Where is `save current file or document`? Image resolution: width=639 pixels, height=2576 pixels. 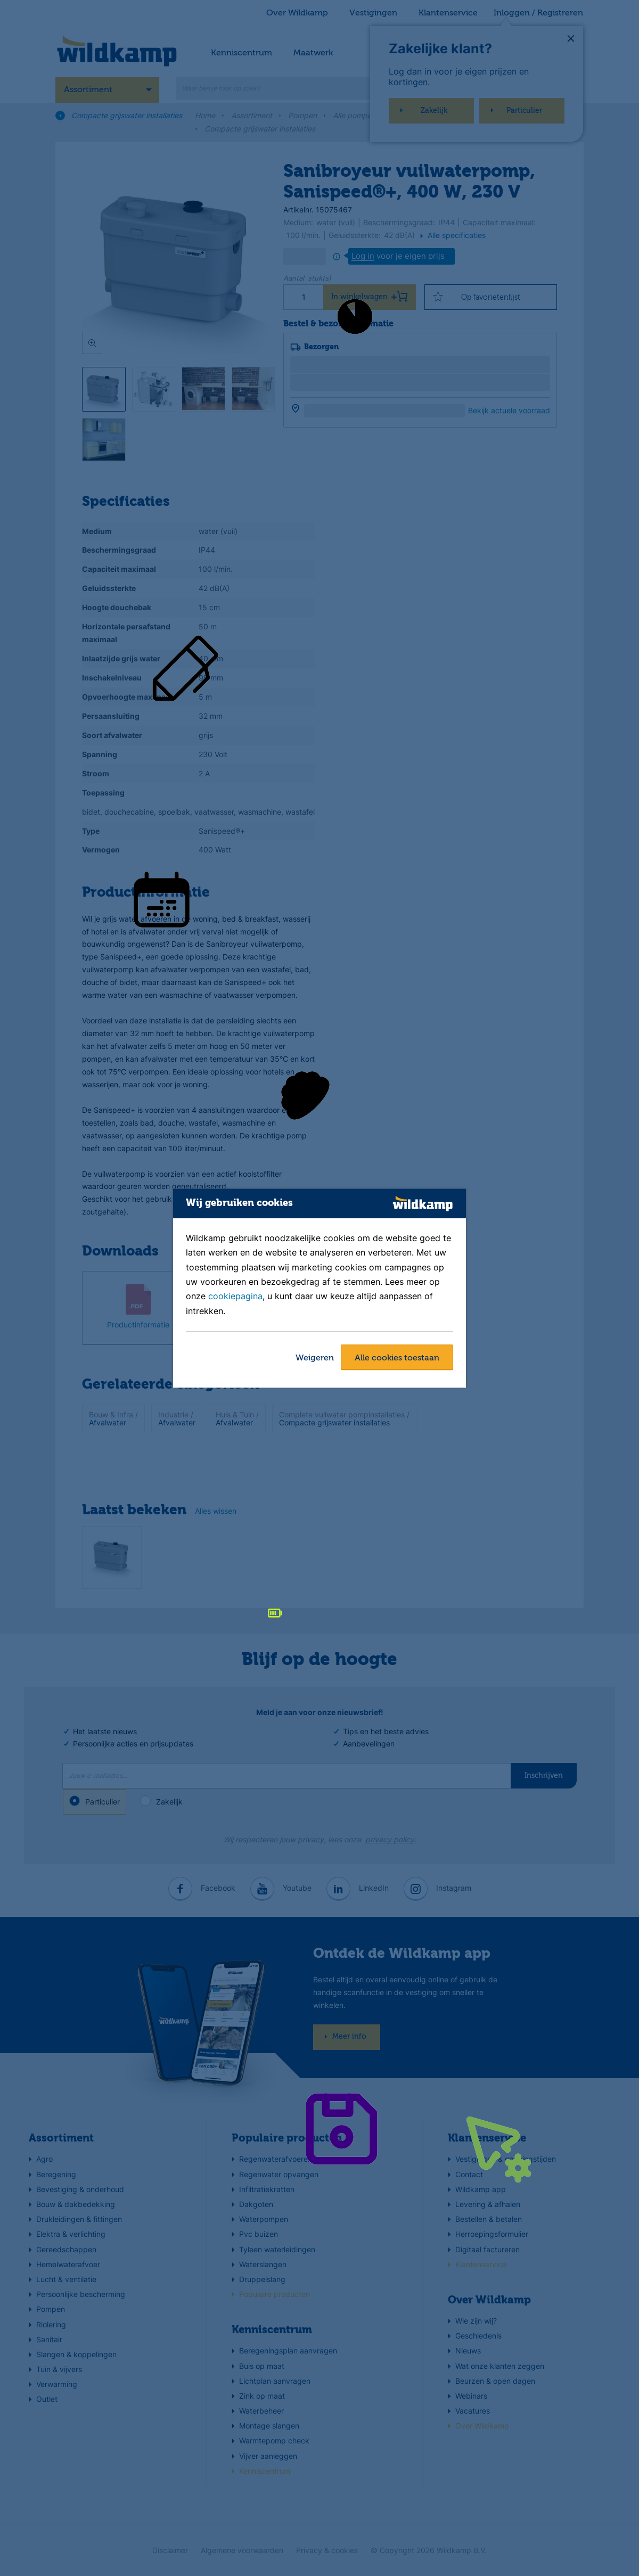 save current file or document is located at coordinates (341, 2129).